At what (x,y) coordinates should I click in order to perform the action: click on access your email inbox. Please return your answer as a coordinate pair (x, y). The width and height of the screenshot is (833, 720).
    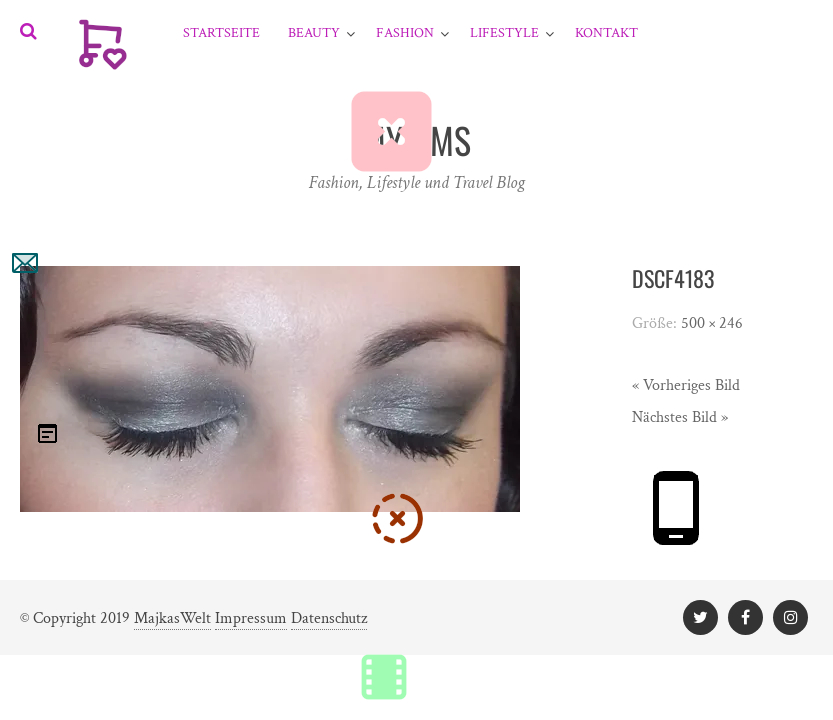
    Looking at the image, I should click on (25, 263).